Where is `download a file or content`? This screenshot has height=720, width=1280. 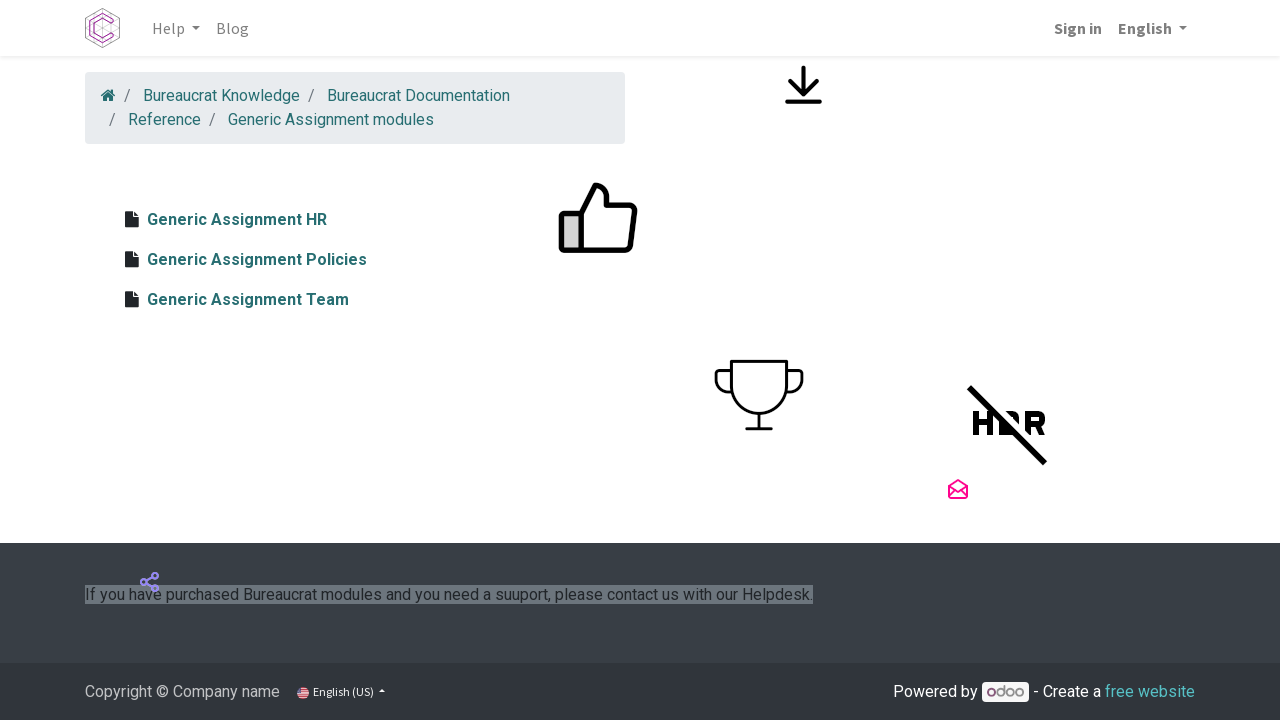
download a file or content is located at coordinates (803, 85).